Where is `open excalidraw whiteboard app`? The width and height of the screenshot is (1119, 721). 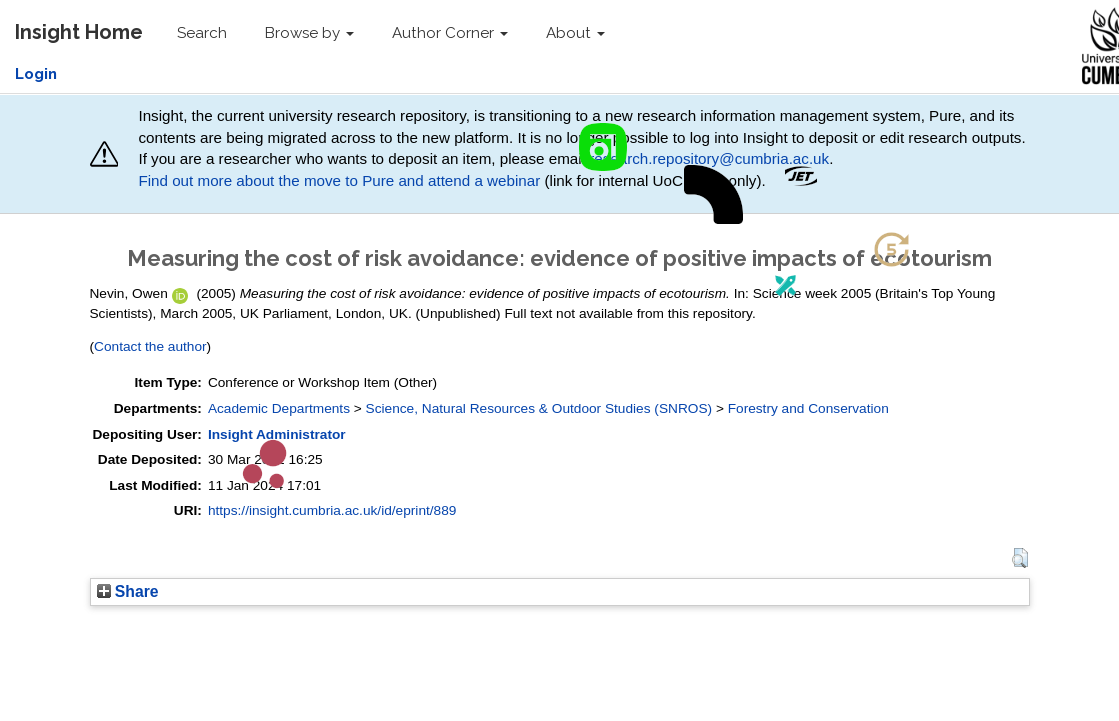
open excalidraw whiteboard app is located at coordinates (785, 285).